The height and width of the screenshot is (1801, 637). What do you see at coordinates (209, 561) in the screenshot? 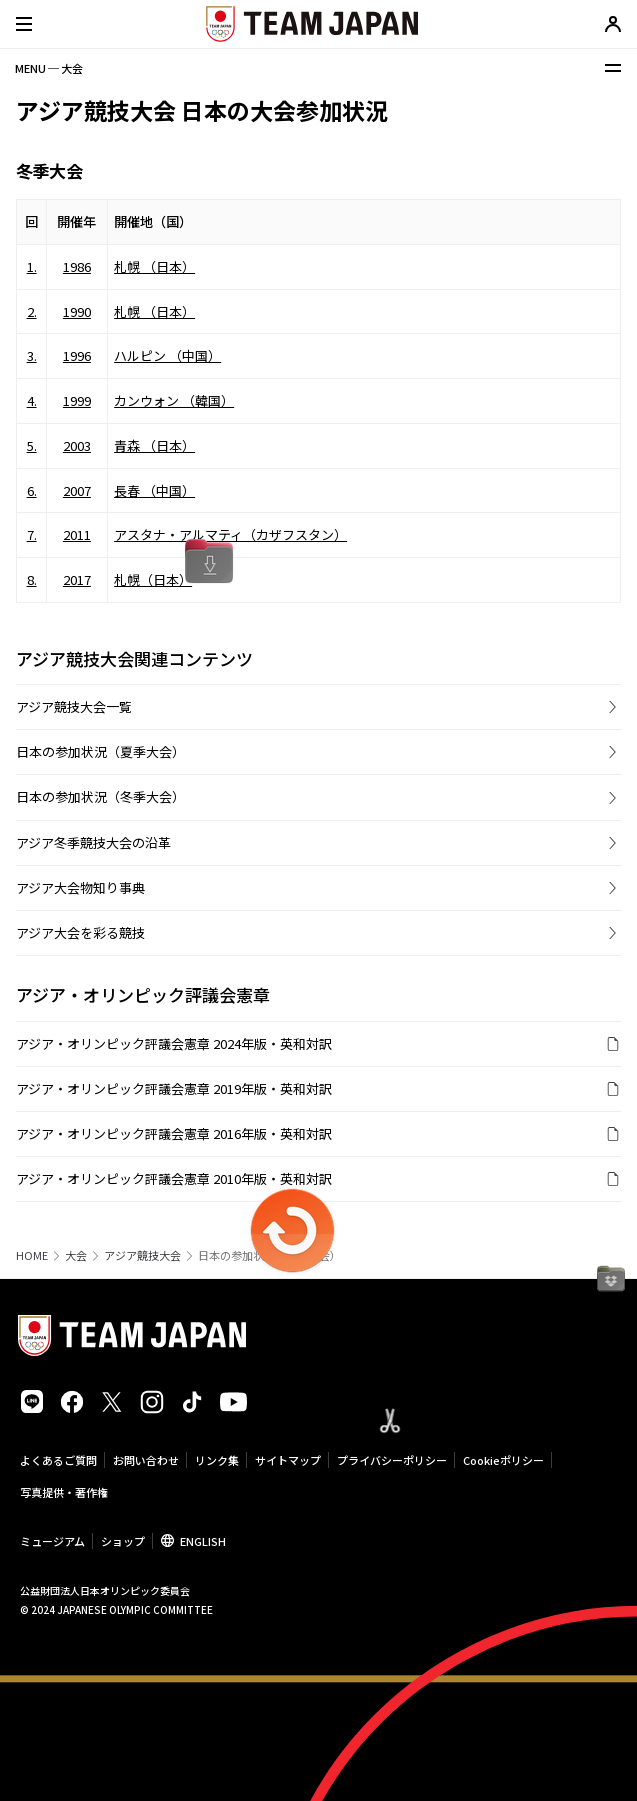
I see `open your downloads folder` at bounding box center [209, 561].